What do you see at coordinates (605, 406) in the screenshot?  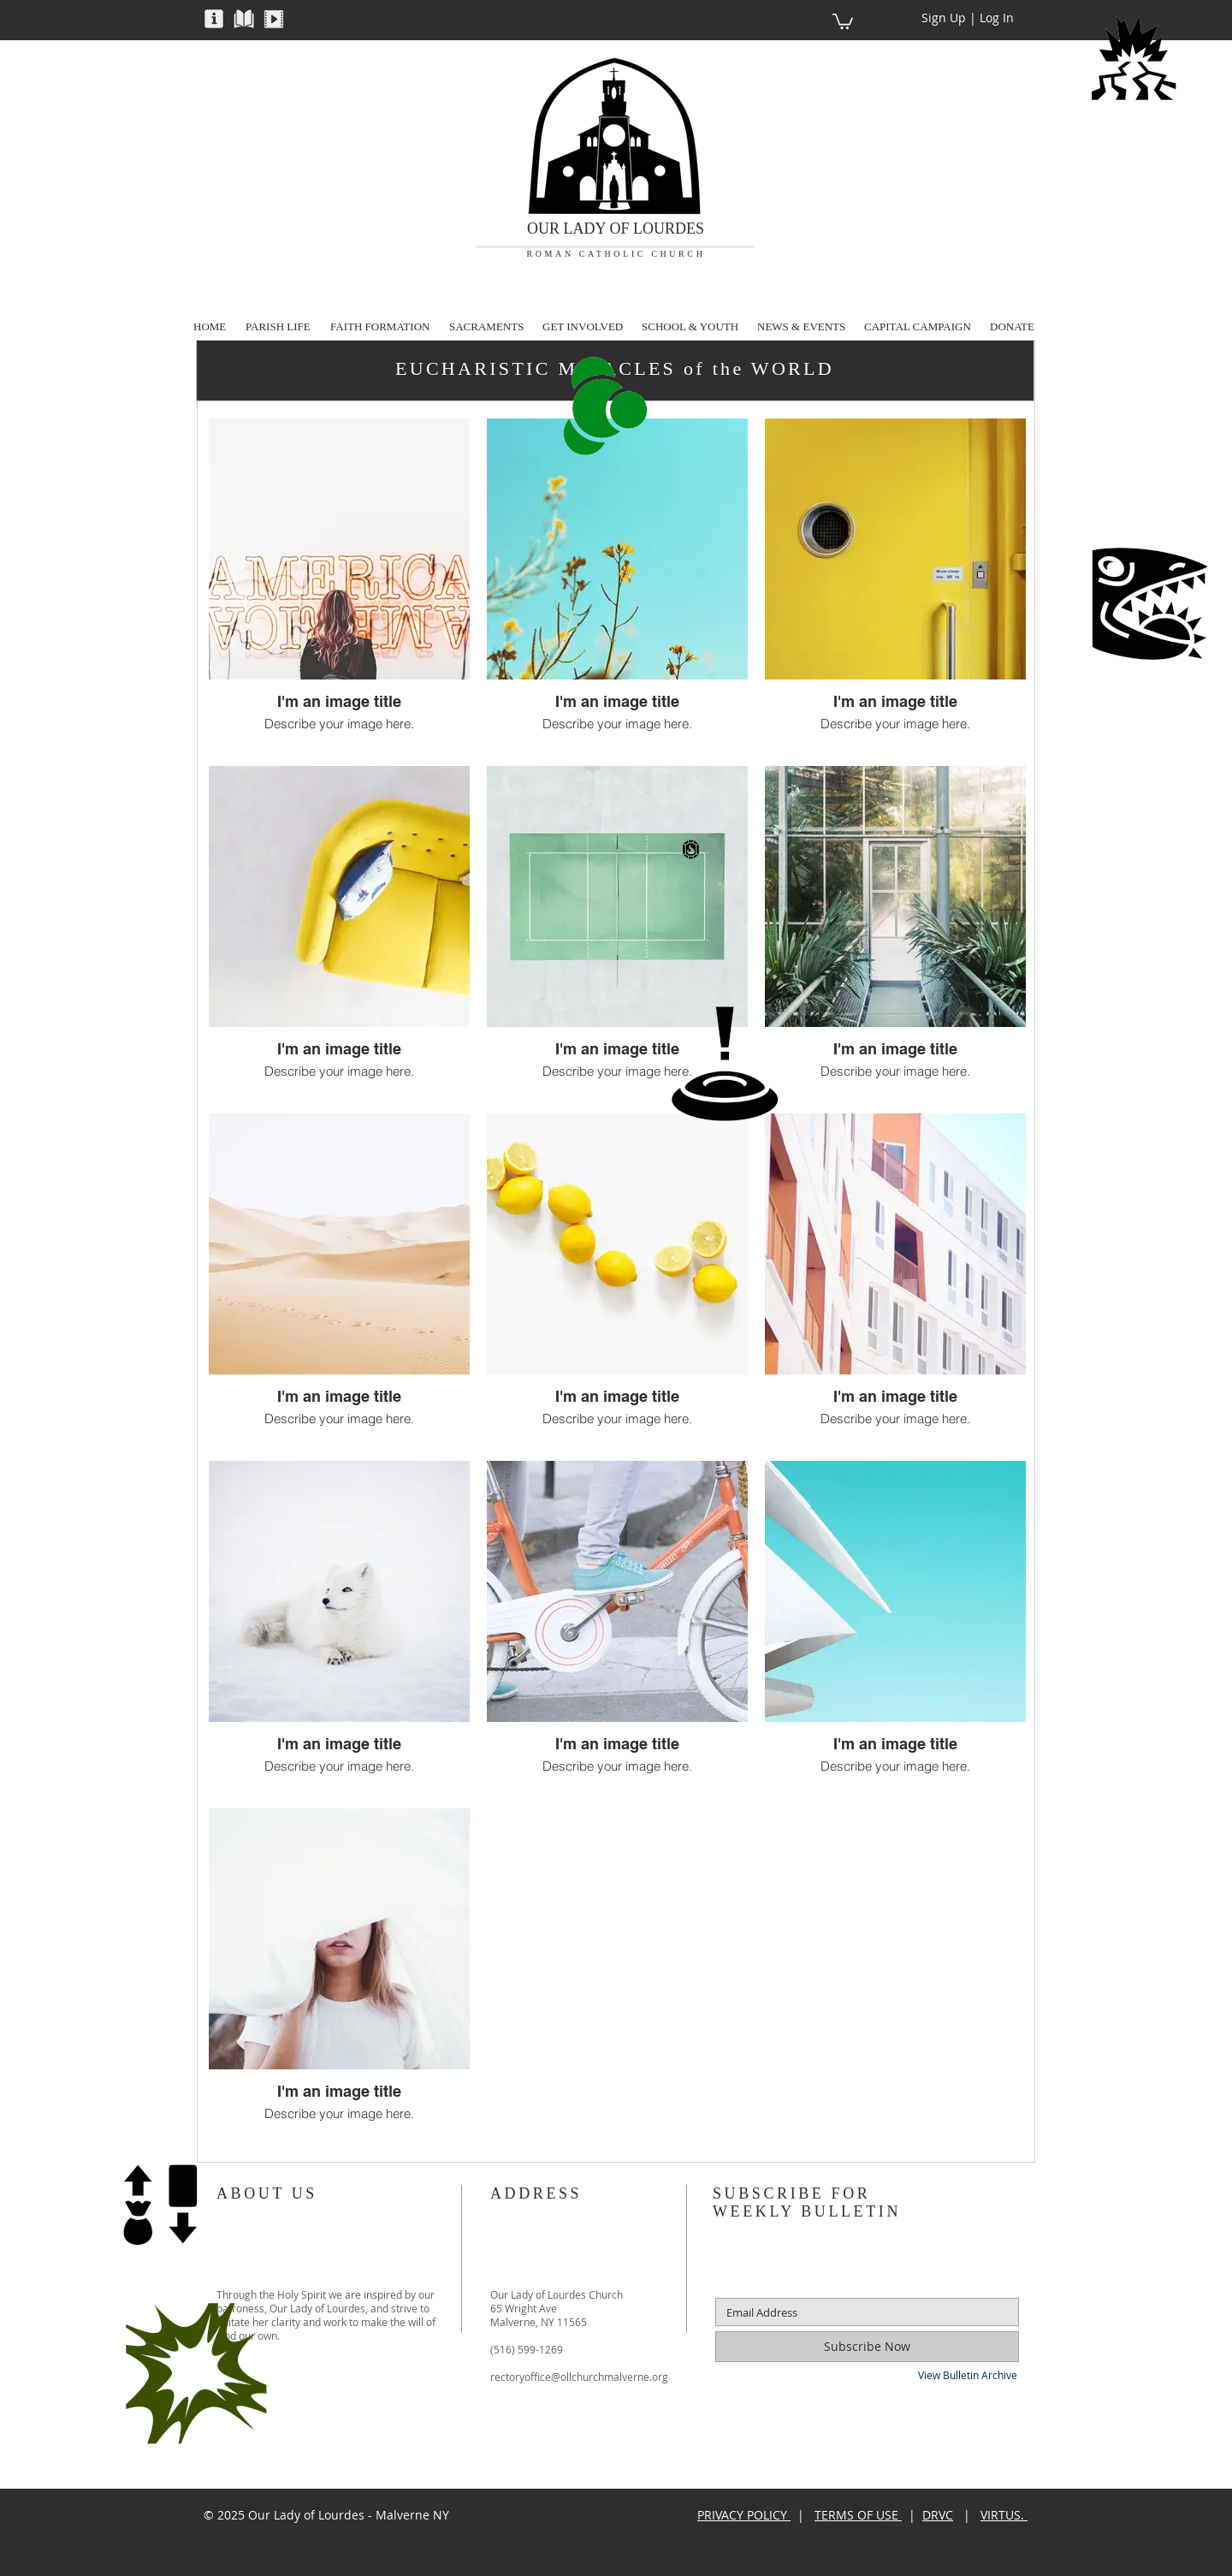 I see `view molecular or chemical information` at bounding box center [605, 406].